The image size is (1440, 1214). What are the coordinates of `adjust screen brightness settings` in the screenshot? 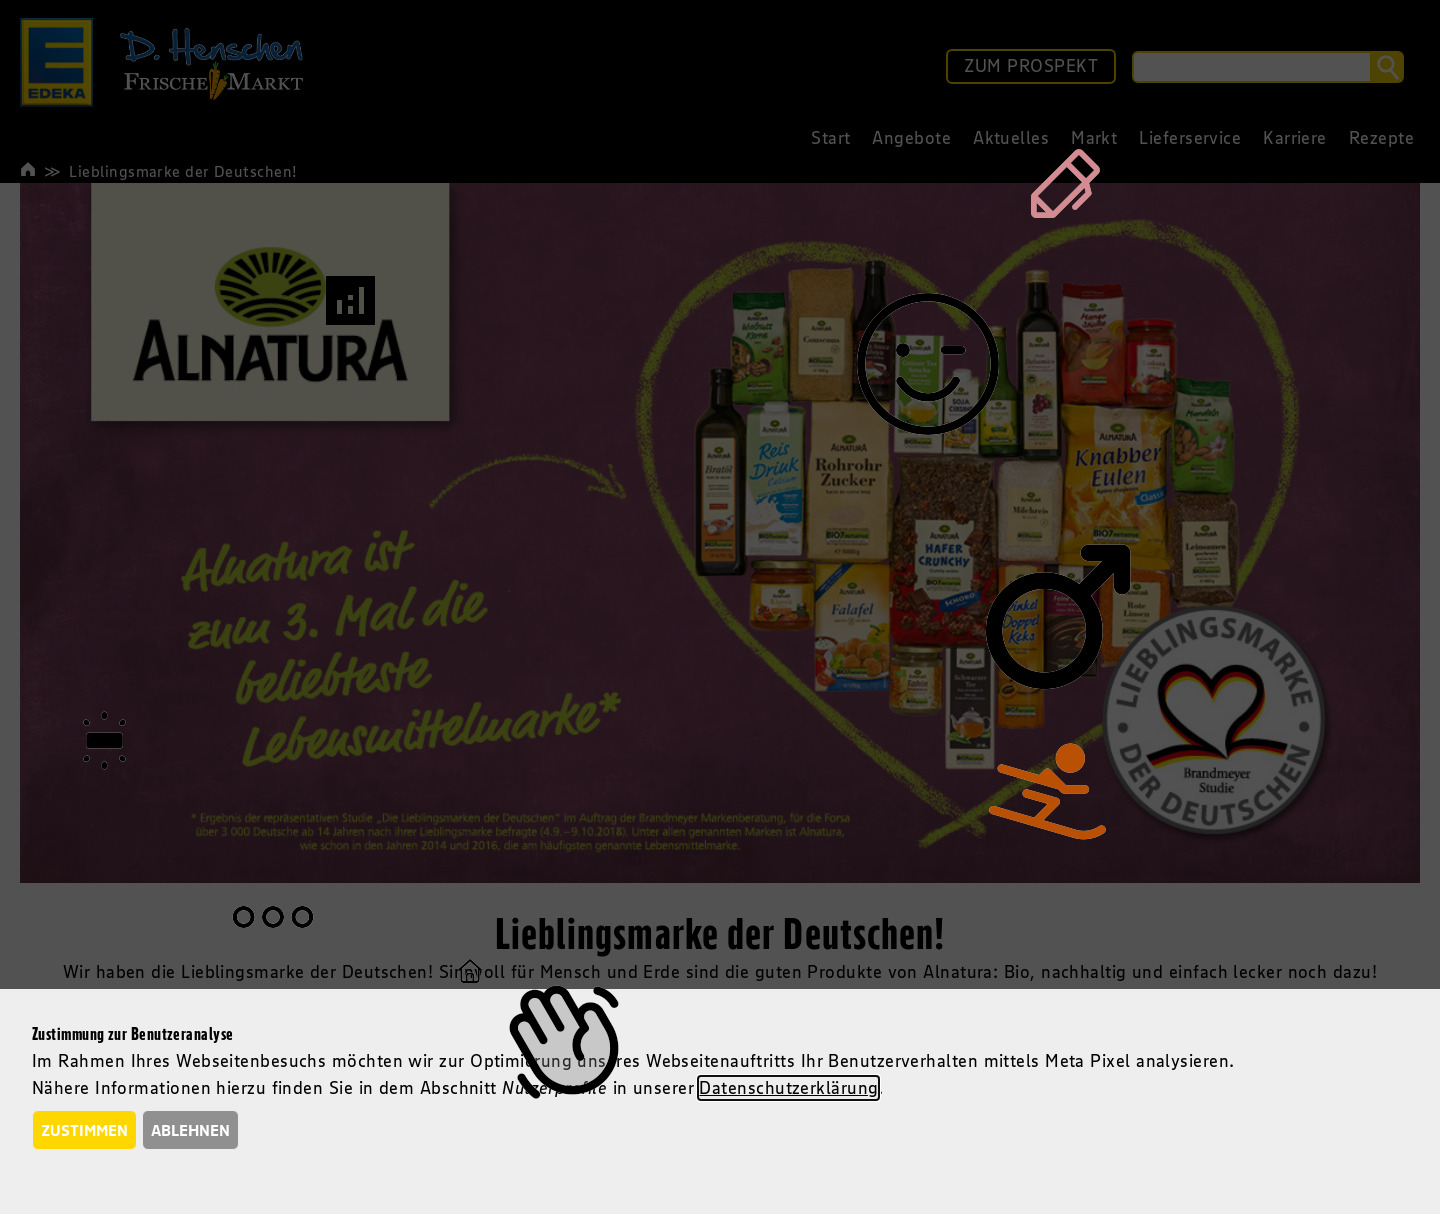 It's located at (104, 740).